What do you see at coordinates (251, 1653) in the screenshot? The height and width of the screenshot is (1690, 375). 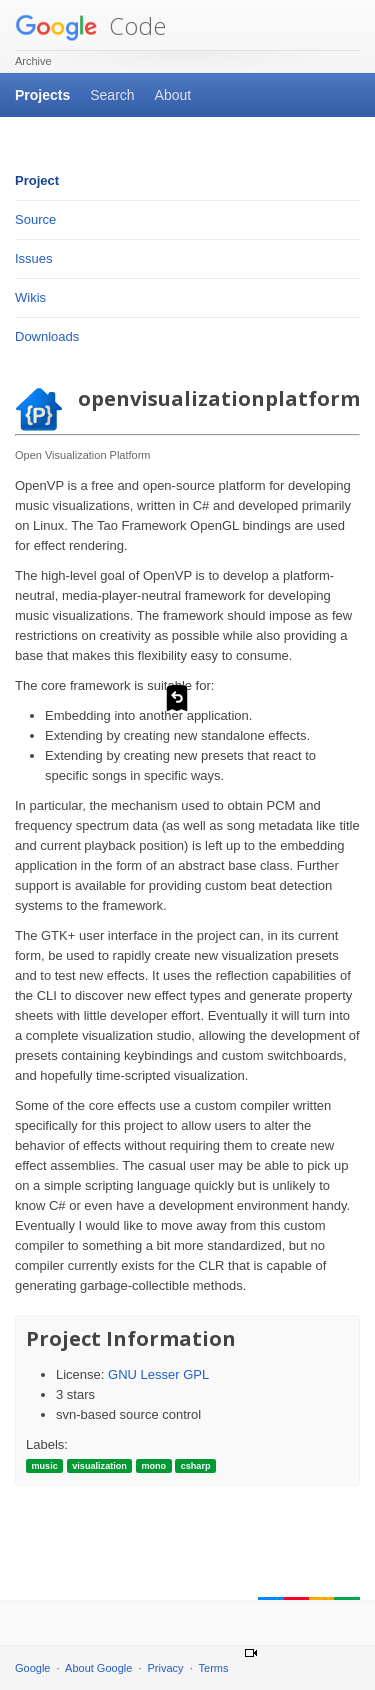 I see `start a video call` at bounding box center [251, 1653].